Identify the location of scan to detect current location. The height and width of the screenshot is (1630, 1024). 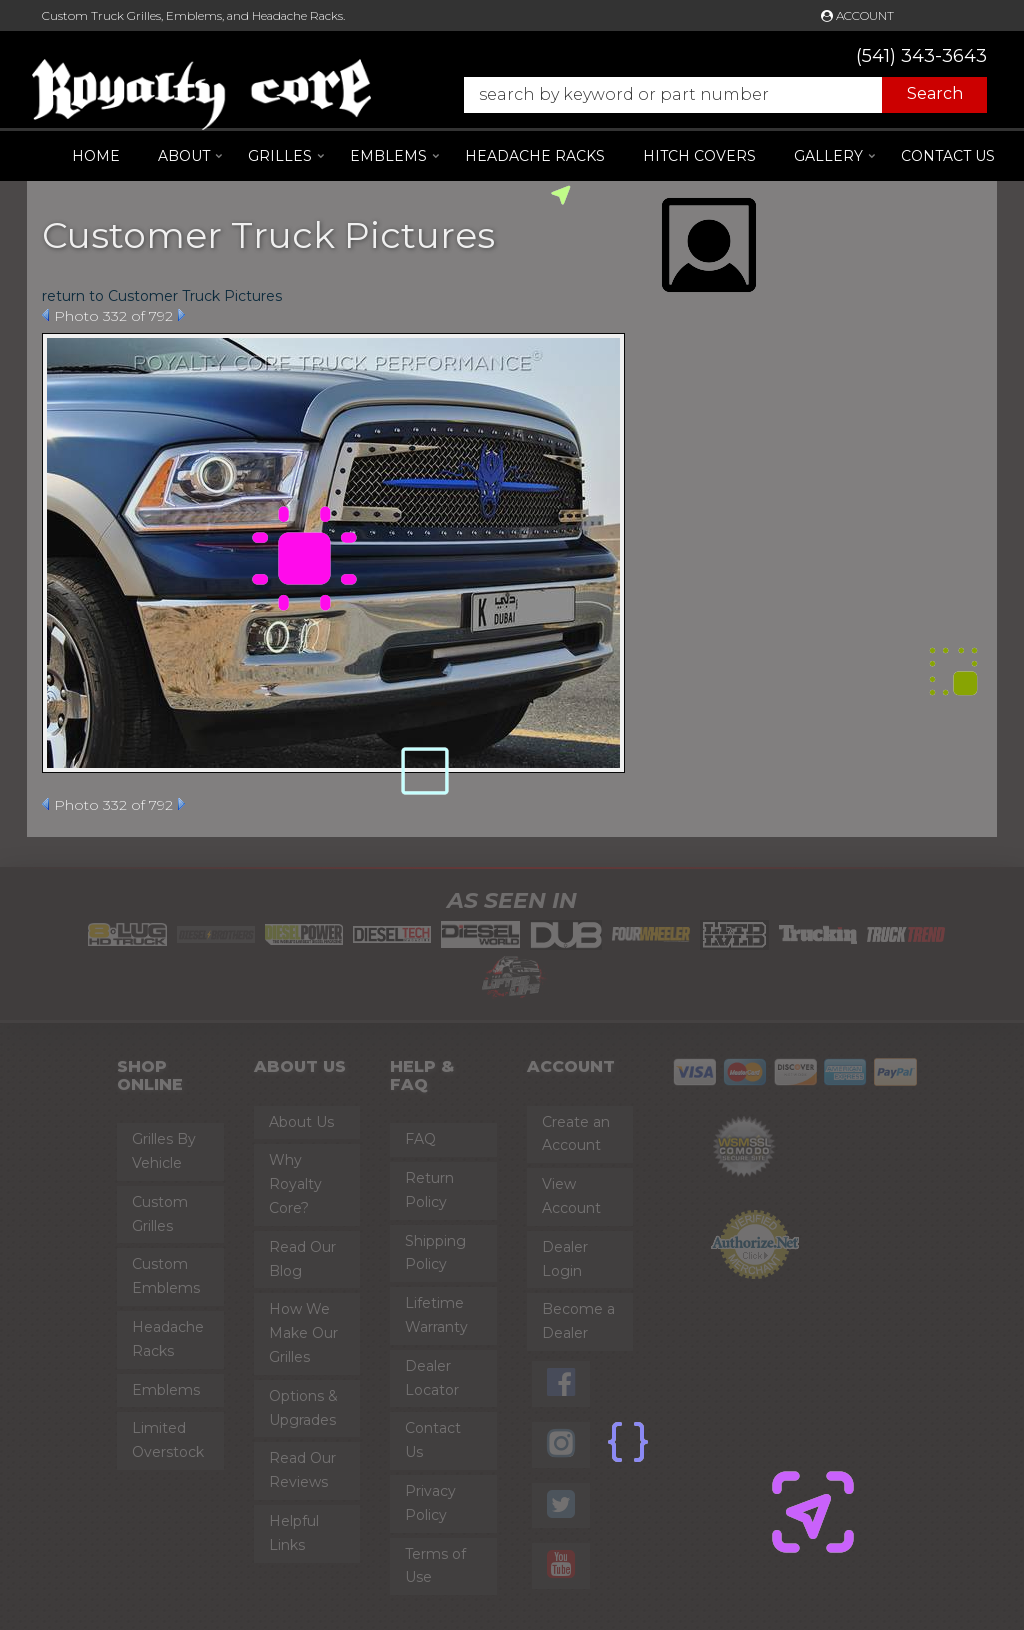
(813, 1512).